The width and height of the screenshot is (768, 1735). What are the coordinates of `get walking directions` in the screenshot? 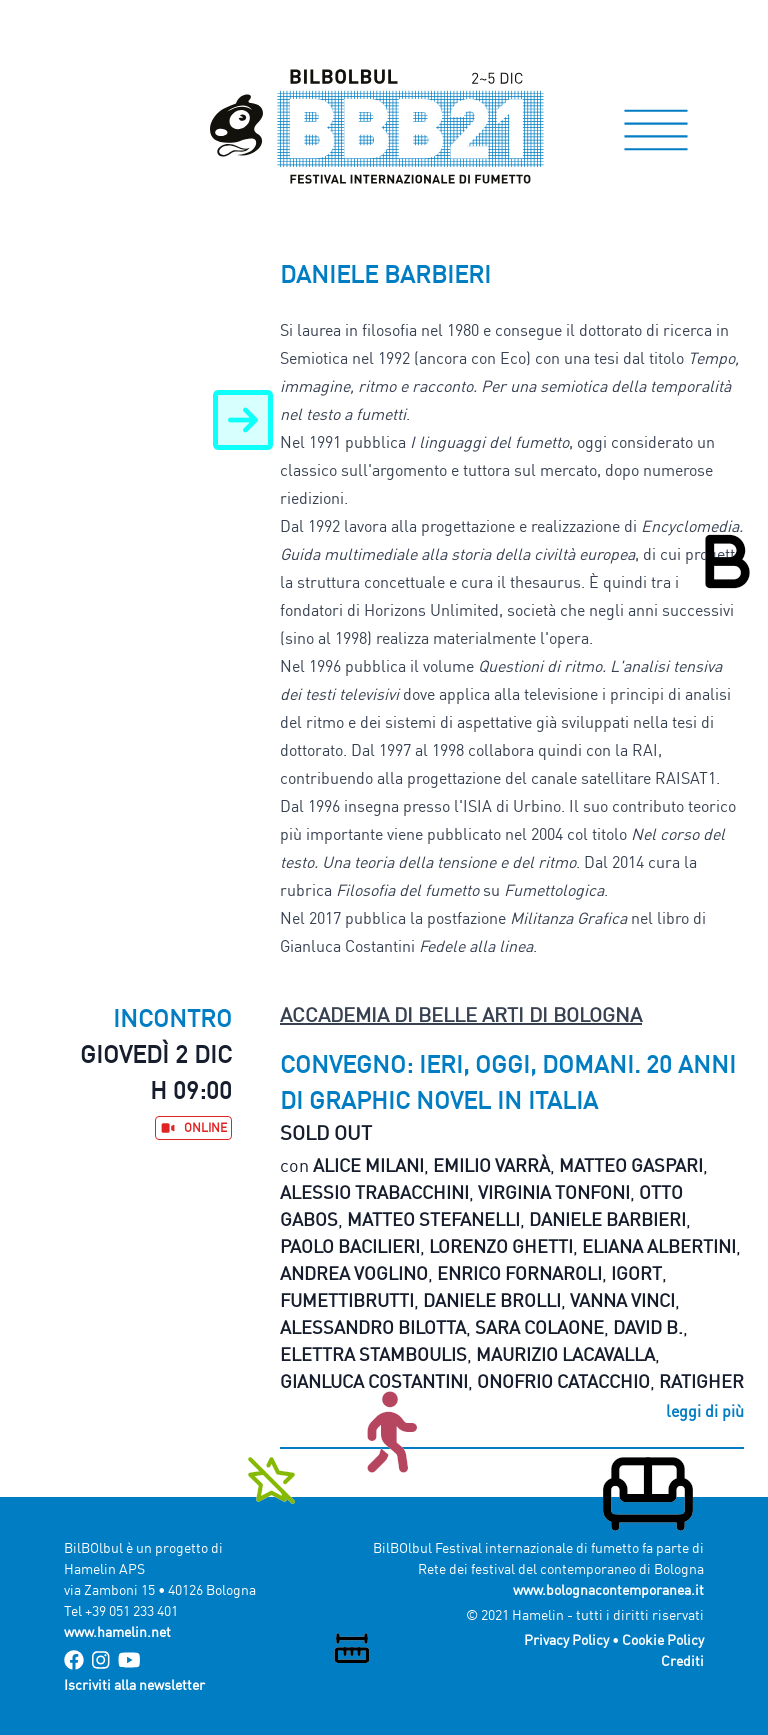 It's located at (390, 1432).